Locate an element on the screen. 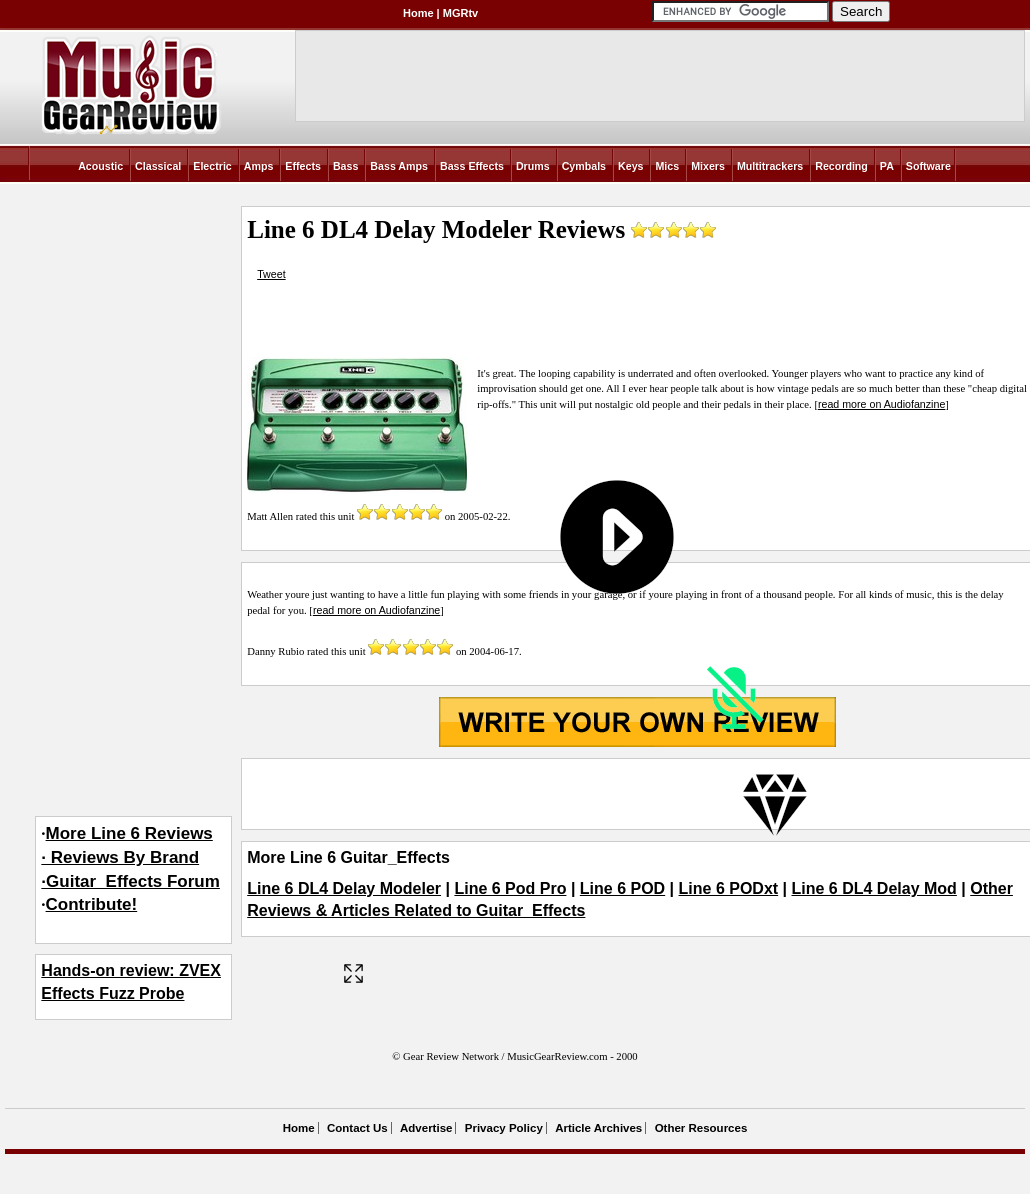  play media or video content is located at coordinates (617, 537).